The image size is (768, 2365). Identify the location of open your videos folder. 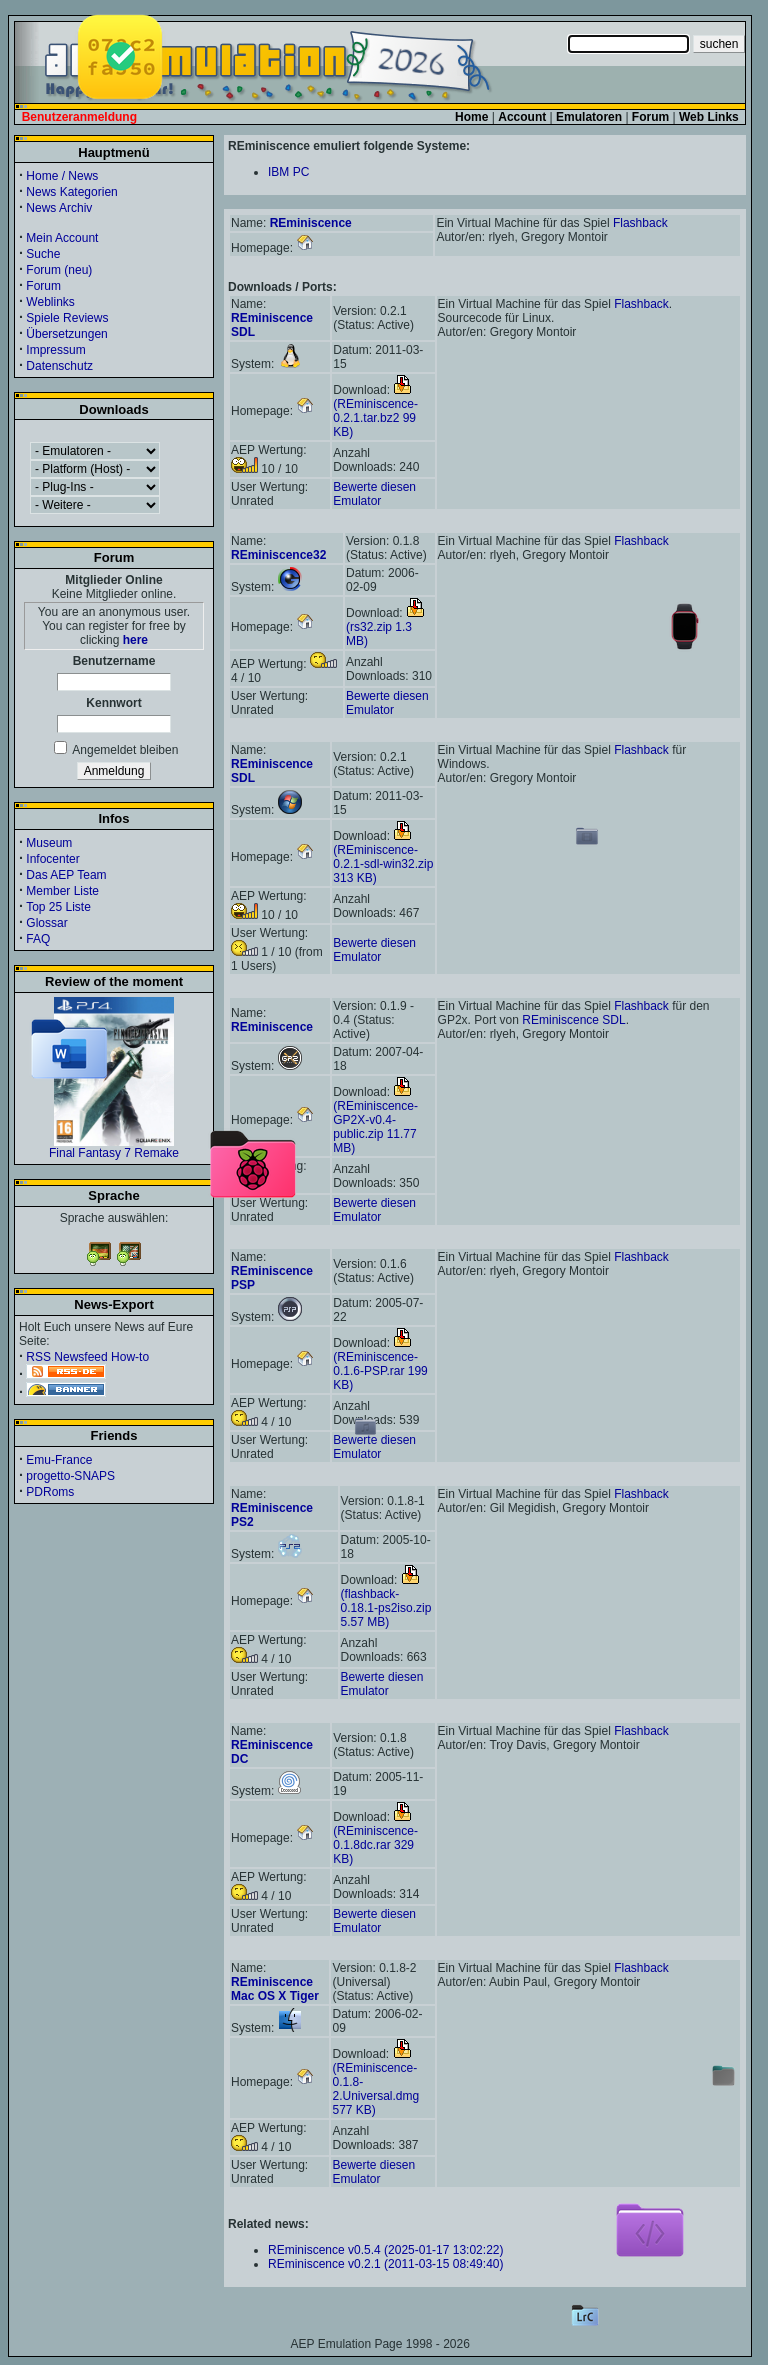
(587, 836).